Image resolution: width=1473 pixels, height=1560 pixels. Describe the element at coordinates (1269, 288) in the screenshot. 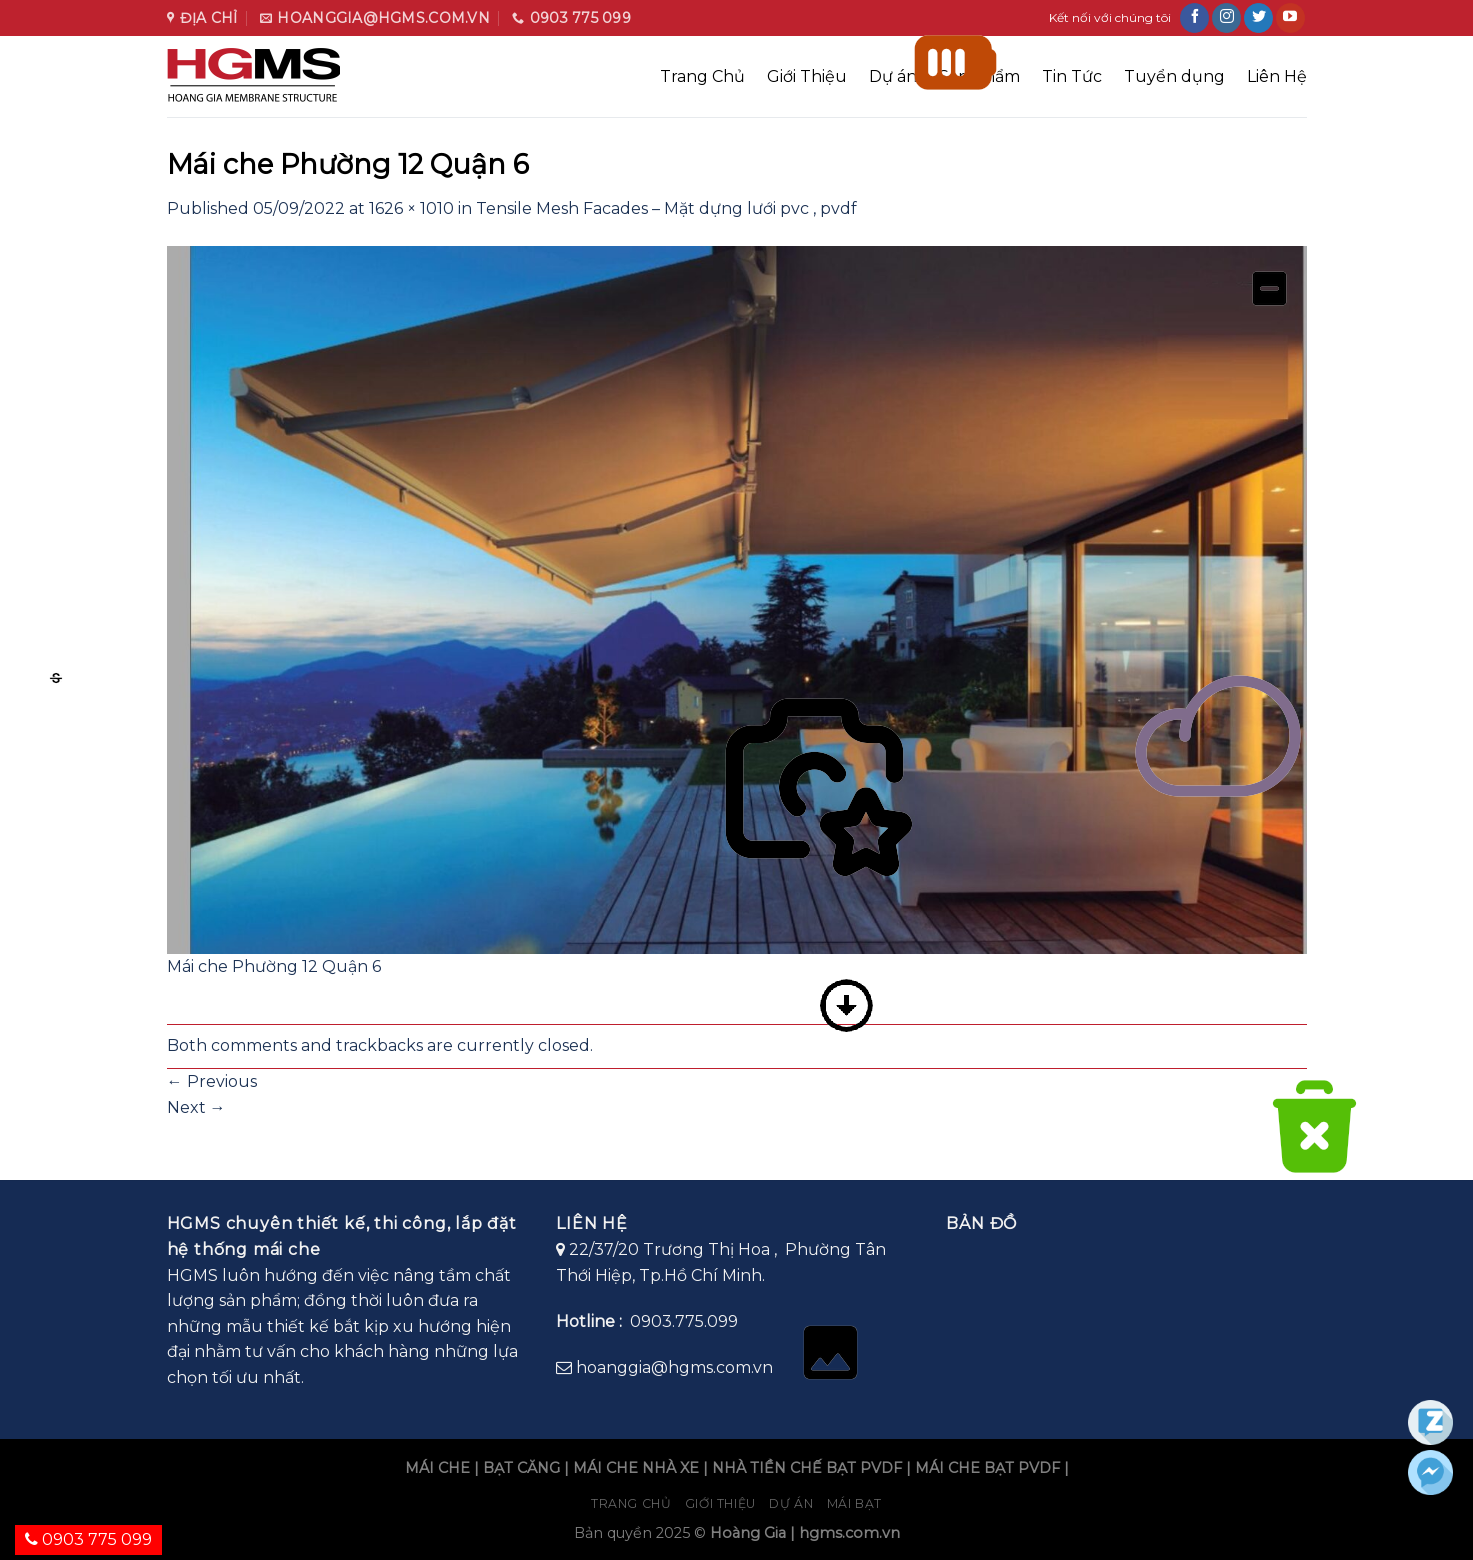

I see `indicates partial selection in a multi-select list` at that location.